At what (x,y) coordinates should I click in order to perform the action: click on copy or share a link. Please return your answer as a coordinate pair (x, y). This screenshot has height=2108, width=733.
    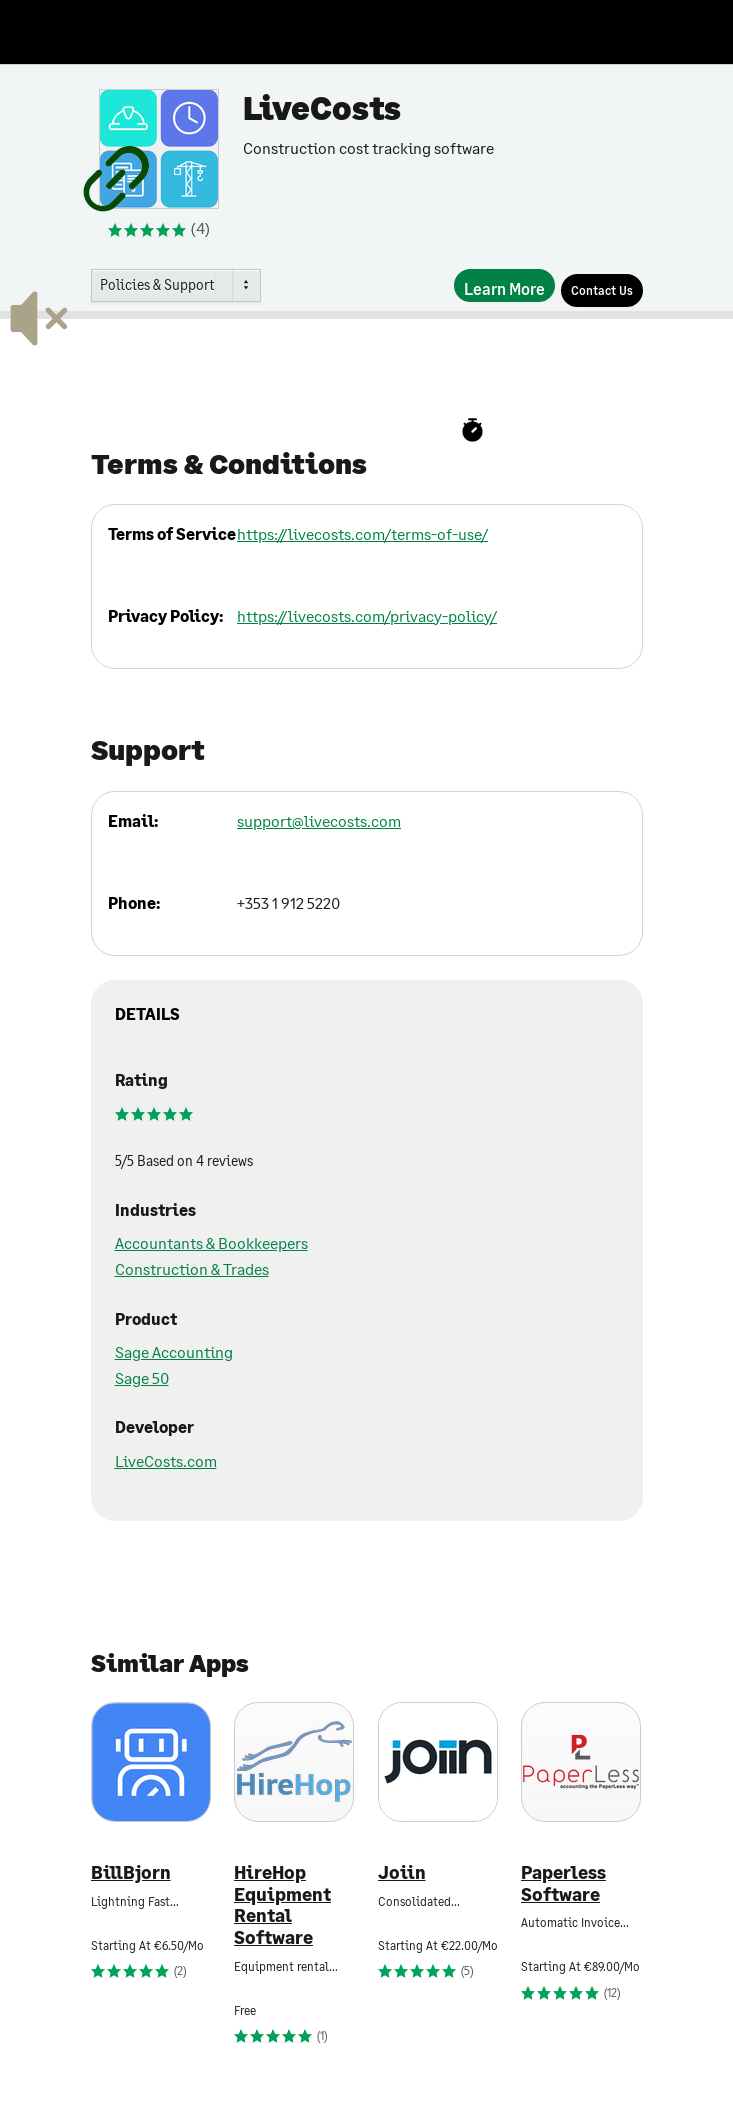
    Looking at the image, I should click on (115, 179).